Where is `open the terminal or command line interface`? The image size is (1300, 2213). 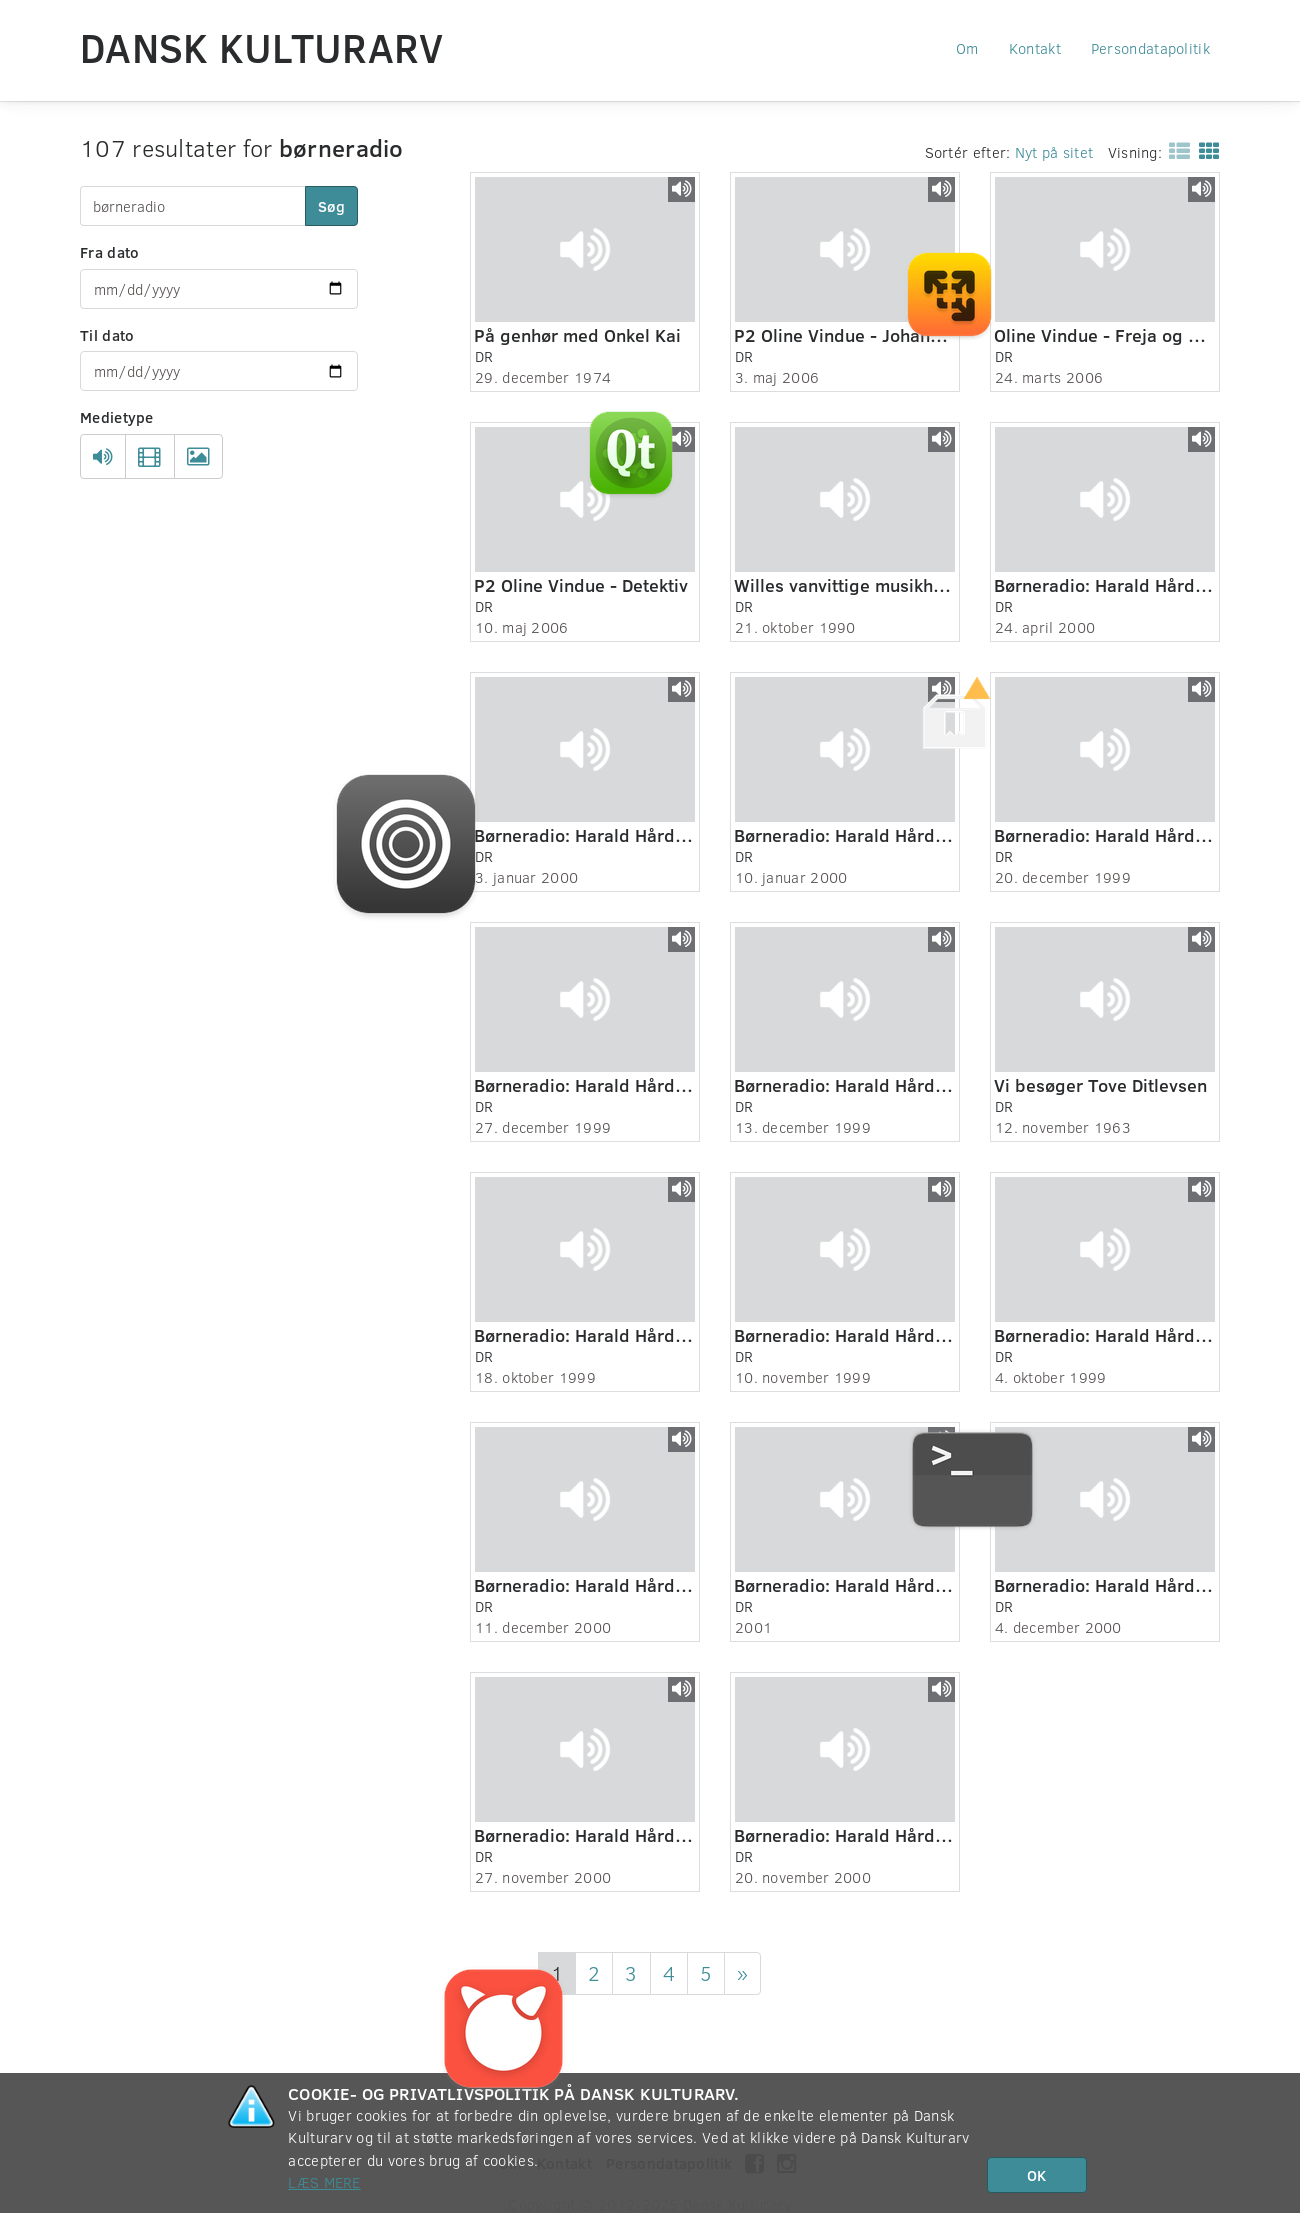
open the terminal or command line interface is located at coordinates (972, 1479).